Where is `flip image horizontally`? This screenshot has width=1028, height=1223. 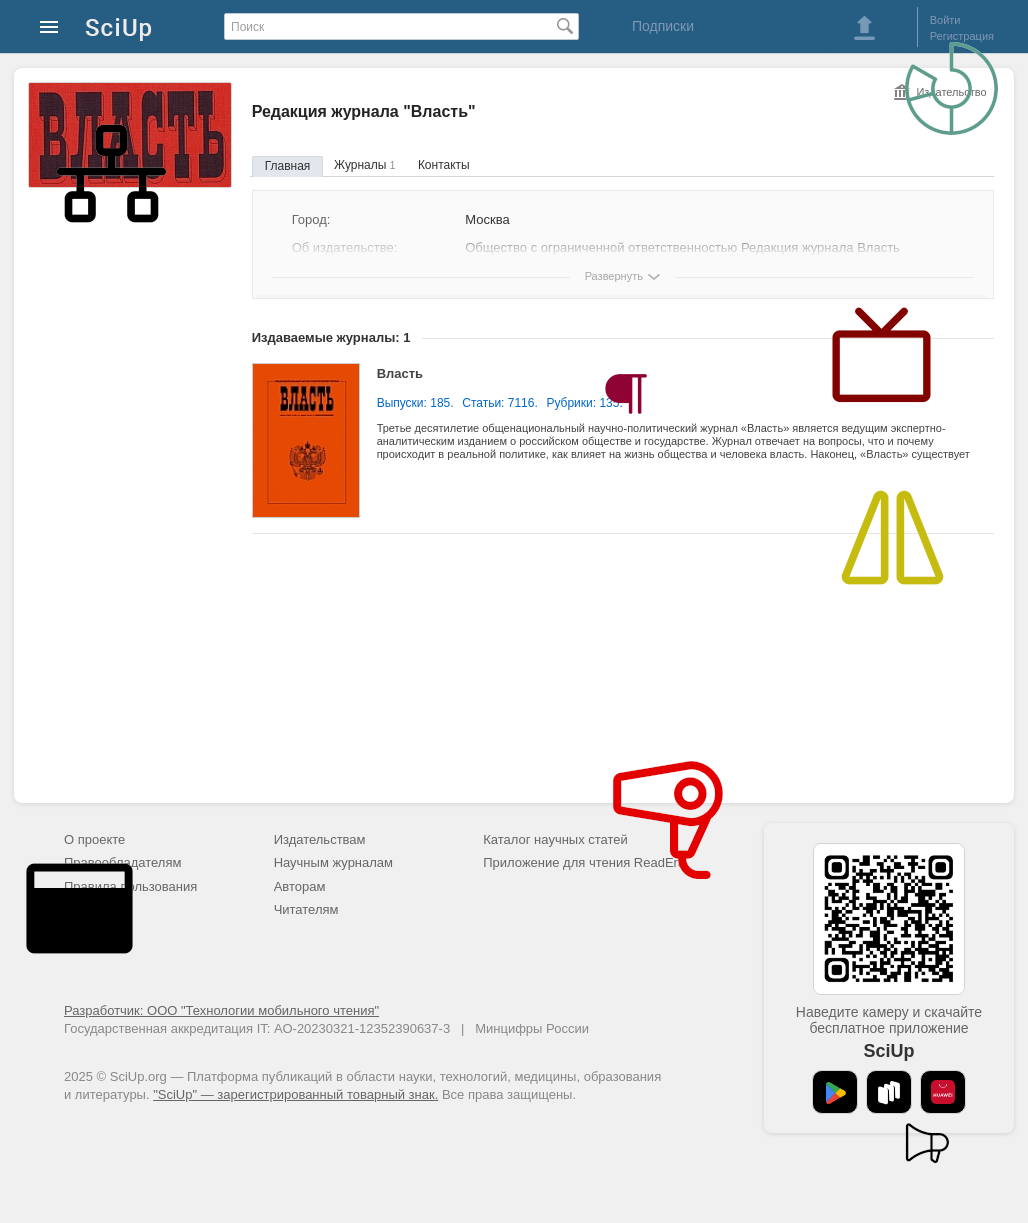
flip image horizontally is located at coordinates (892, 541).